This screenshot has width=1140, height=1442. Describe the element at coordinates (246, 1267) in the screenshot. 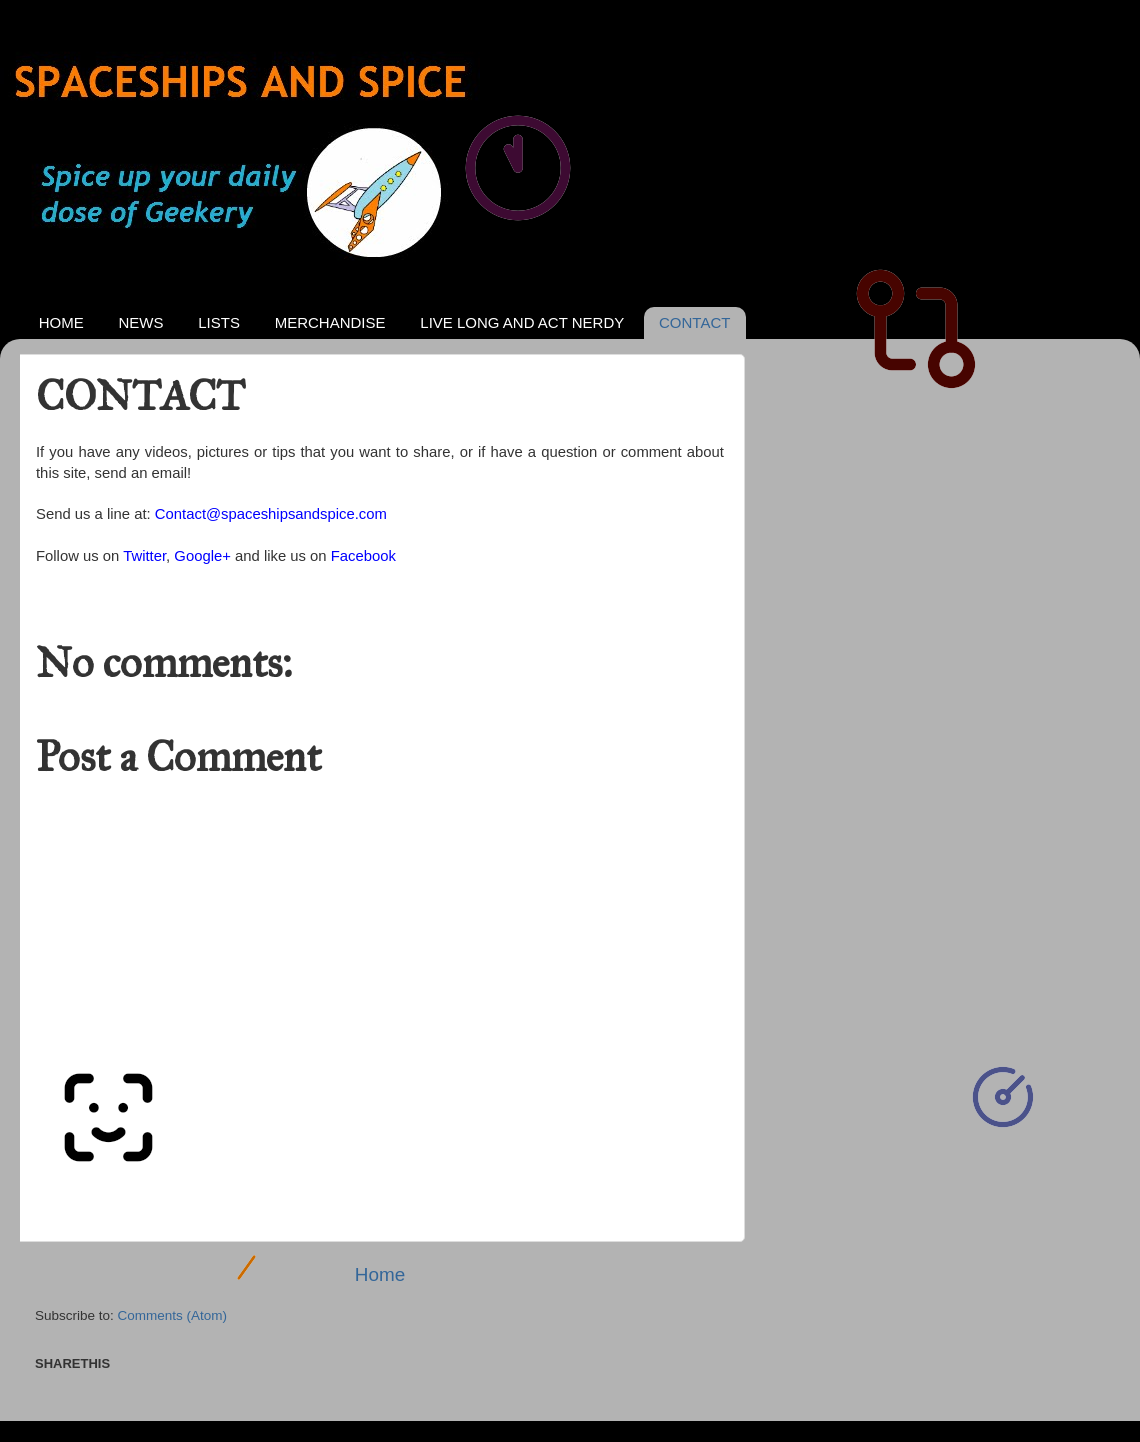

I see `indicates a disabled or unavailable feature` at that location.